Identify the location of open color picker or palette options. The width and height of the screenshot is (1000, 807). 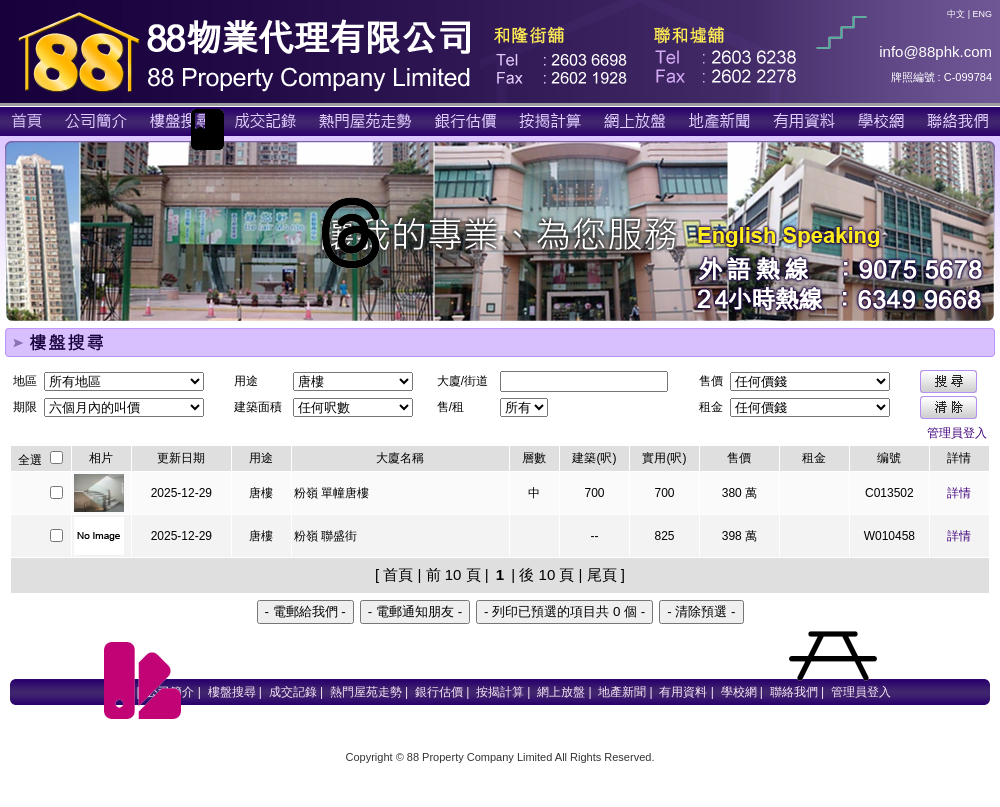
(142, 680).